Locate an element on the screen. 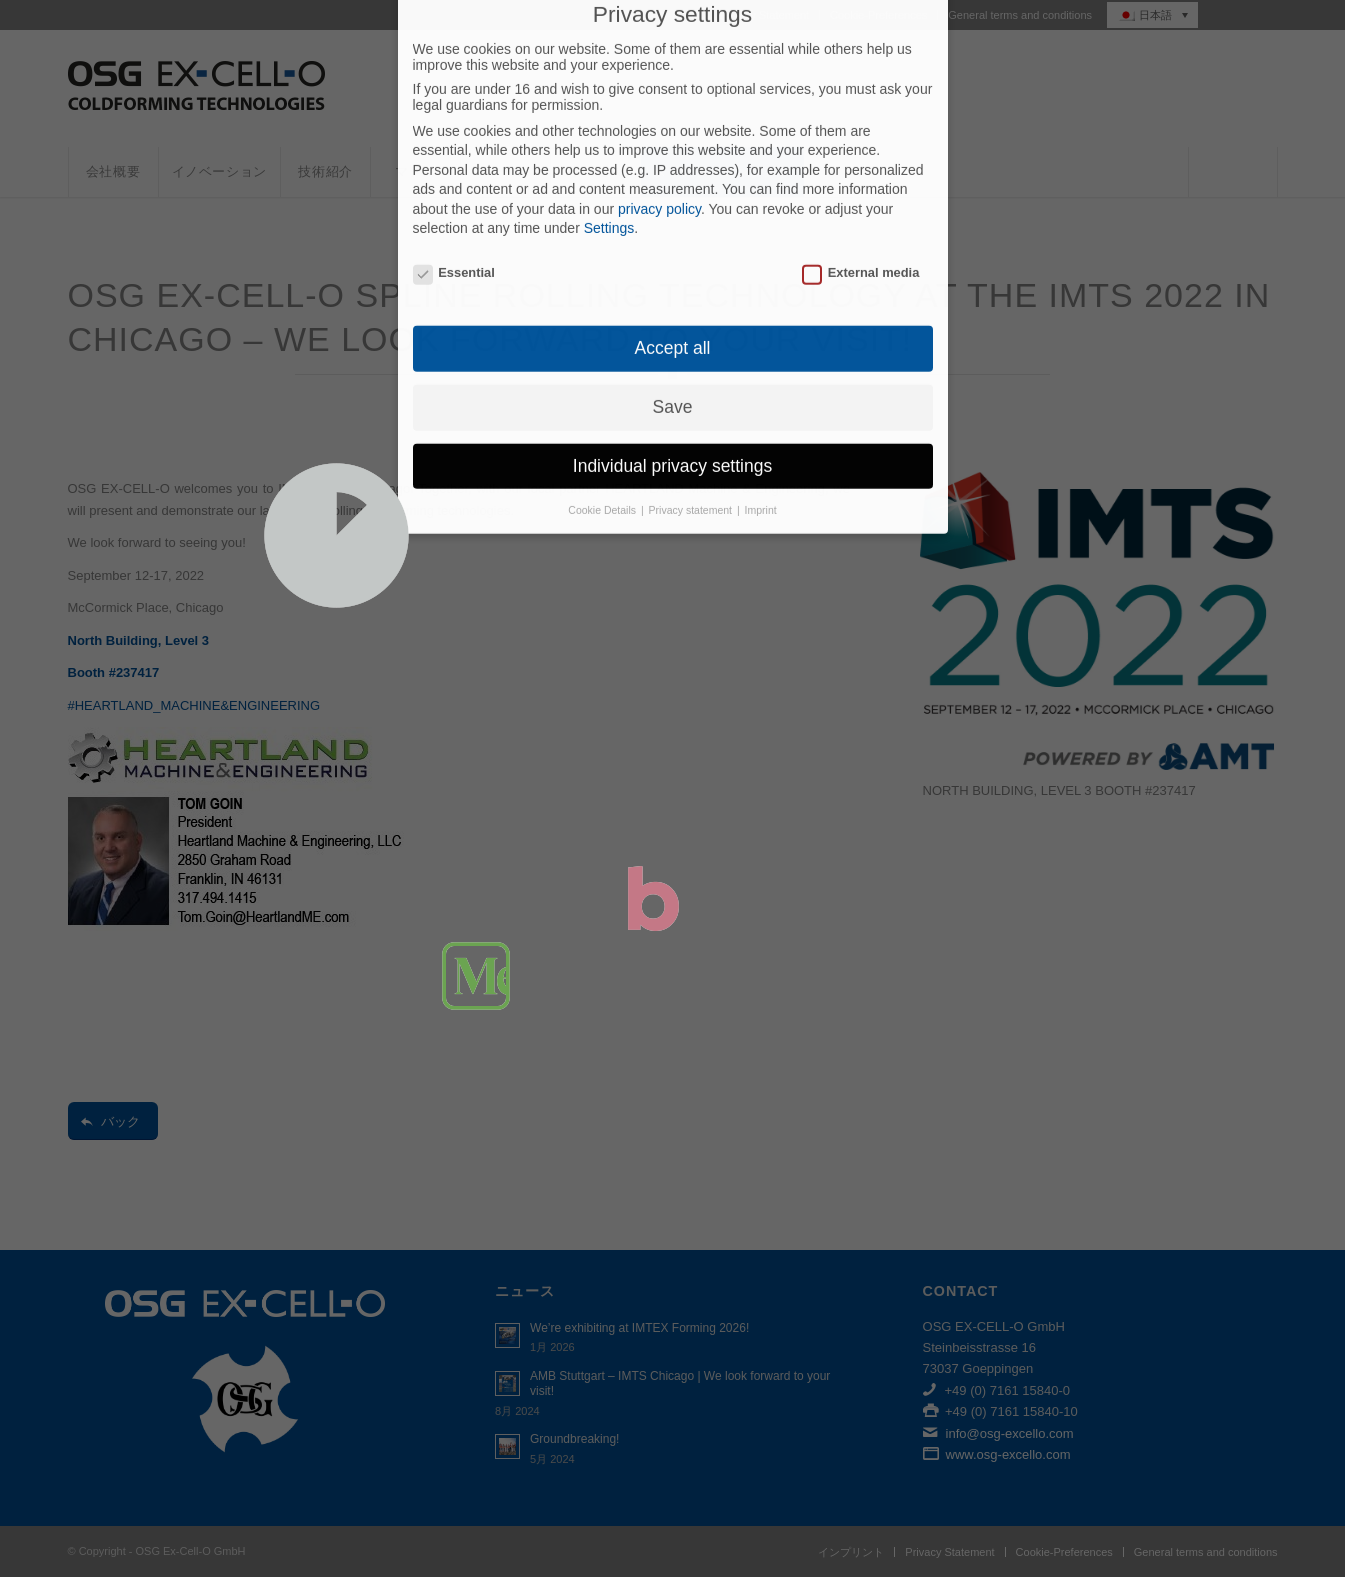 This screenshot has height=1577, width=1345. bricks website builder logo is located at coordinates (653, 898).